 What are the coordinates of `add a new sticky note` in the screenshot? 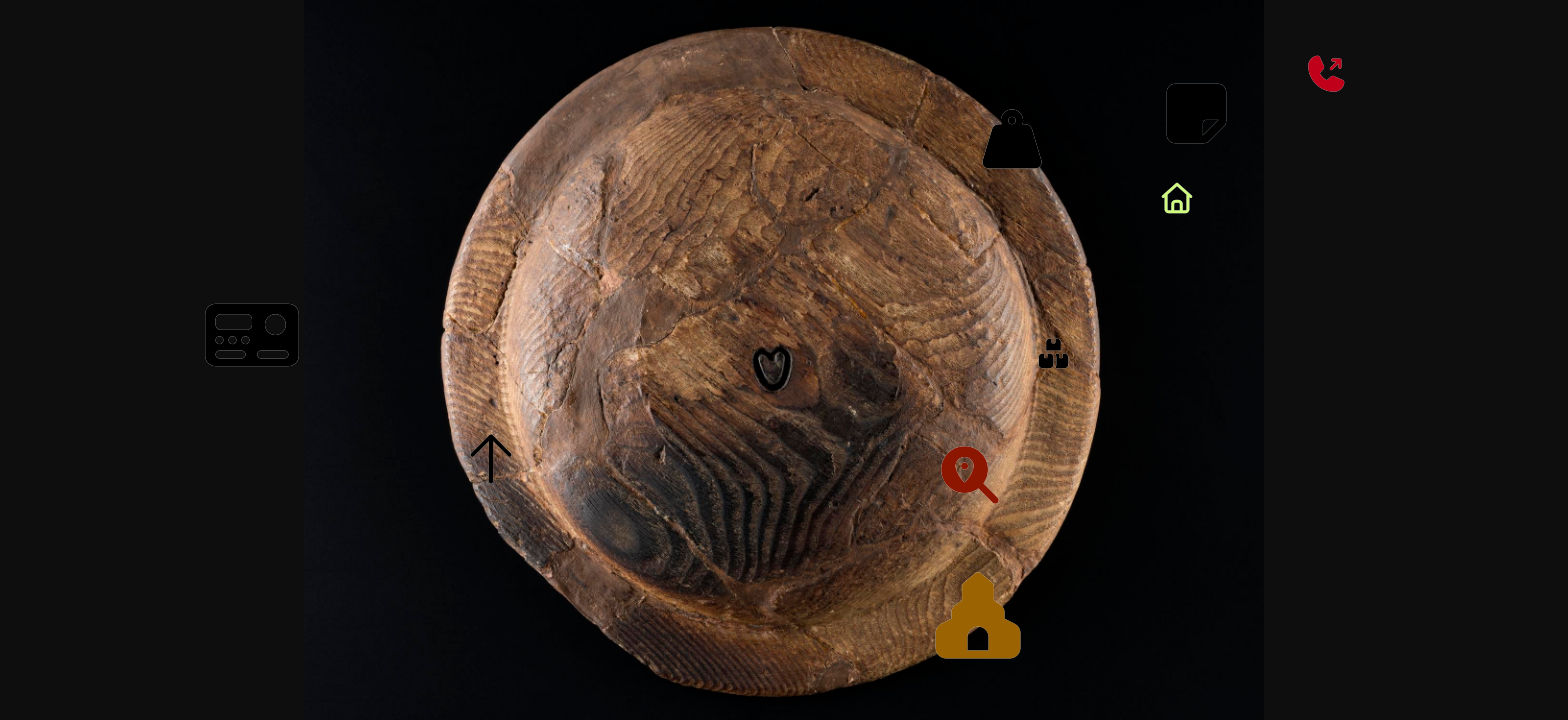 It's located at (1196, 113).